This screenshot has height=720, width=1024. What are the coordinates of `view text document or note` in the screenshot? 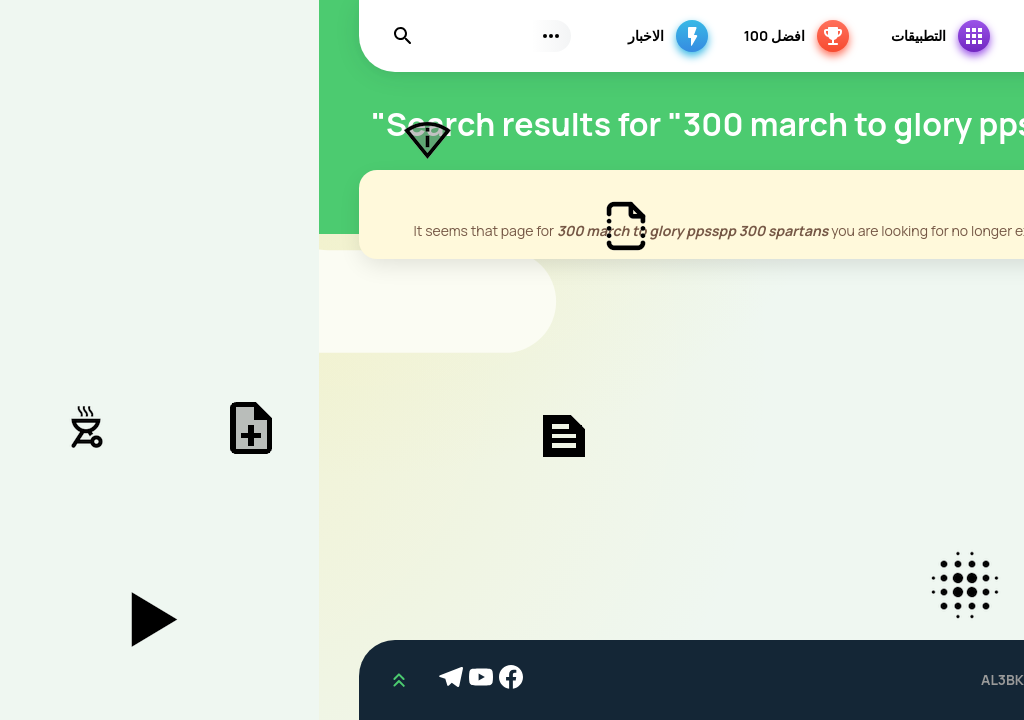 It's located at (564, 436).